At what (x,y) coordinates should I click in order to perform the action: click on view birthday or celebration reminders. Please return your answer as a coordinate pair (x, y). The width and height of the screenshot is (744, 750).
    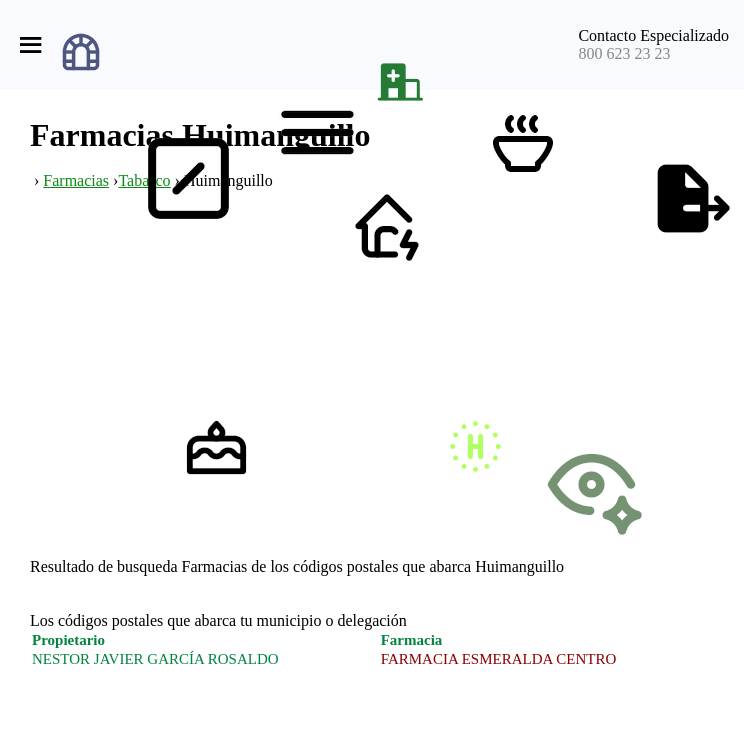
    Looking at the image, I should click on (216, 447).